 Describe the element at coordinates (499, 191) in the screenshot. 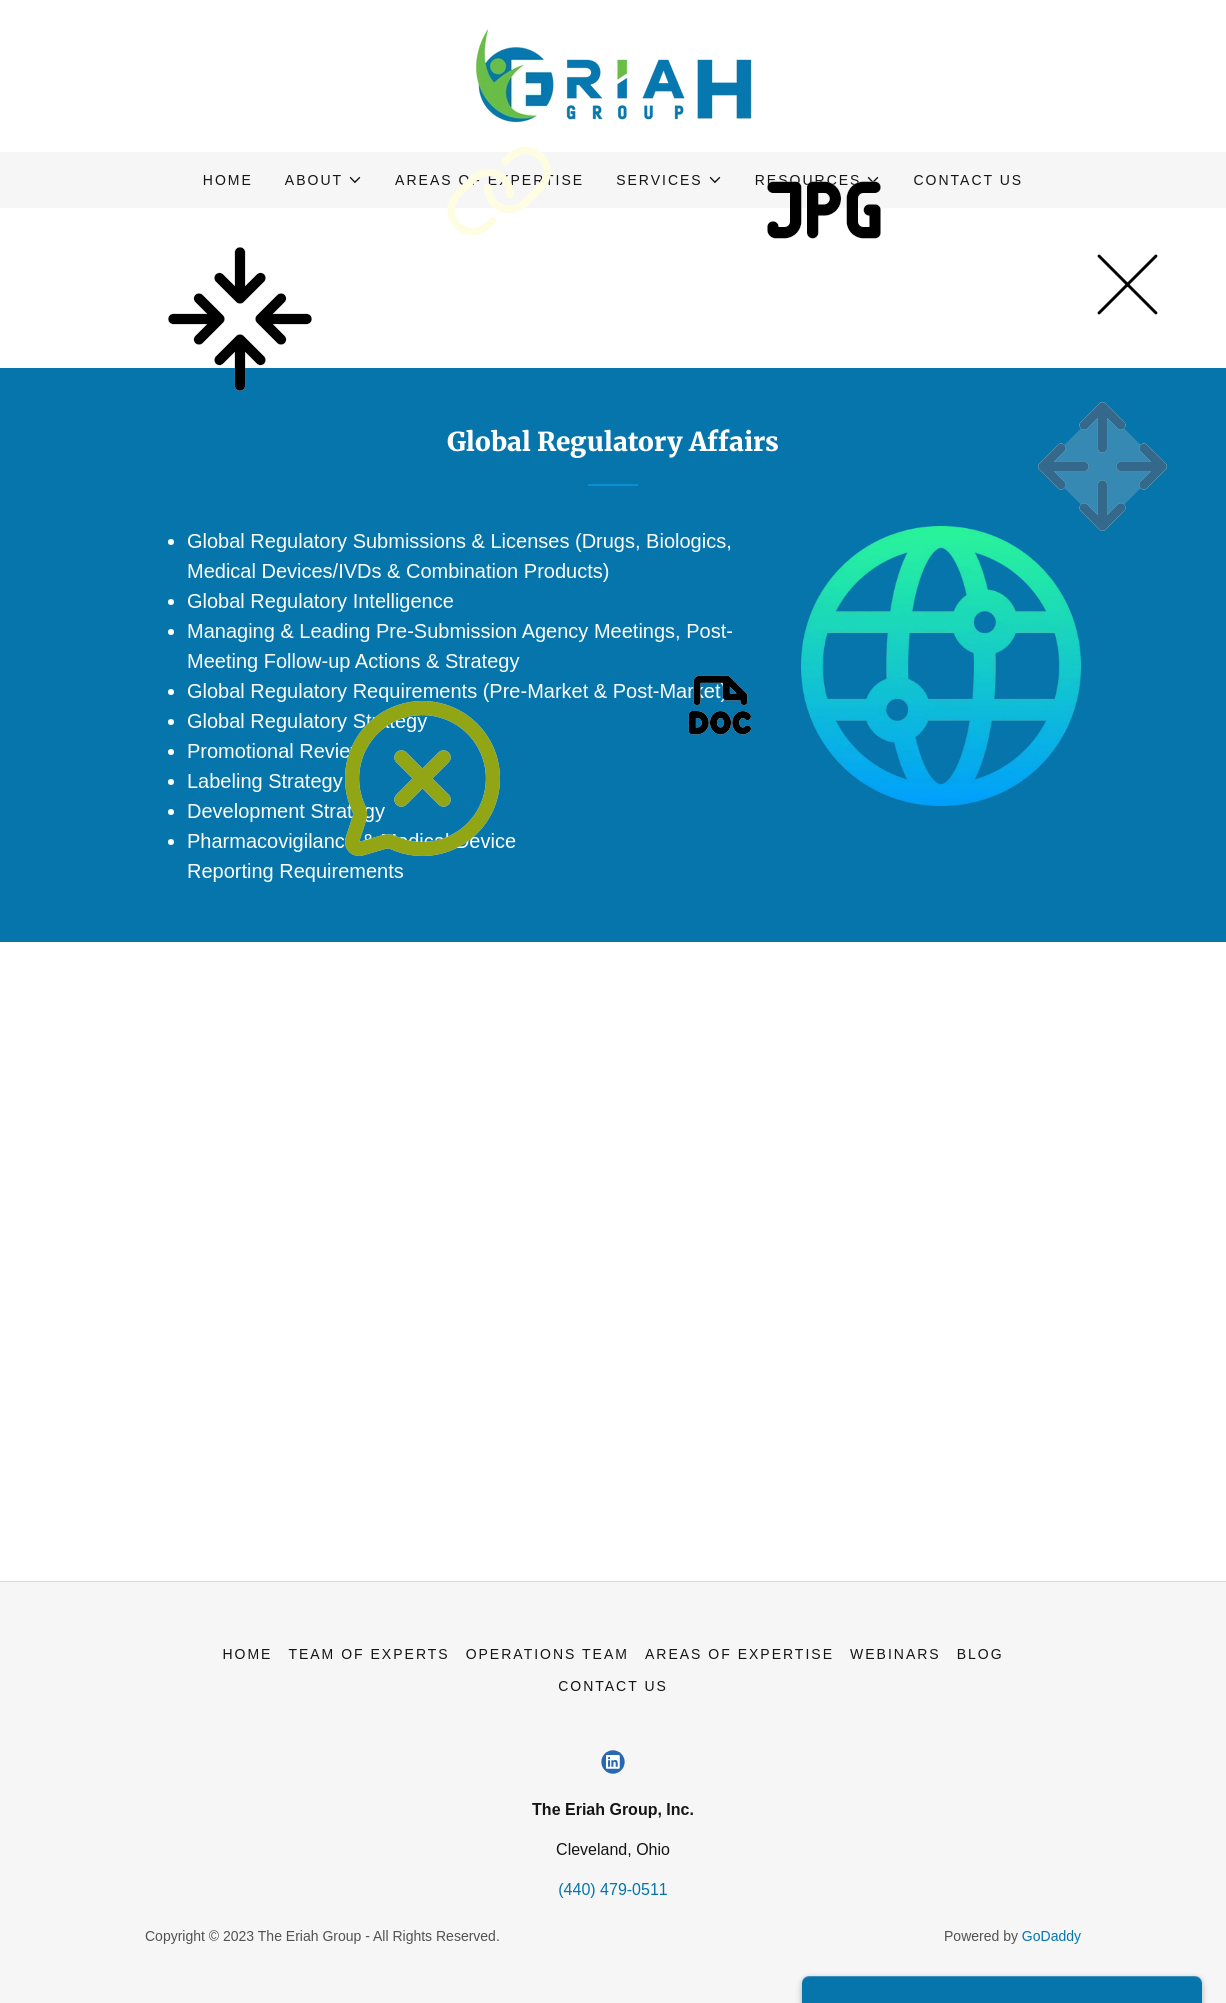

I see `copy or share a link` at that location.